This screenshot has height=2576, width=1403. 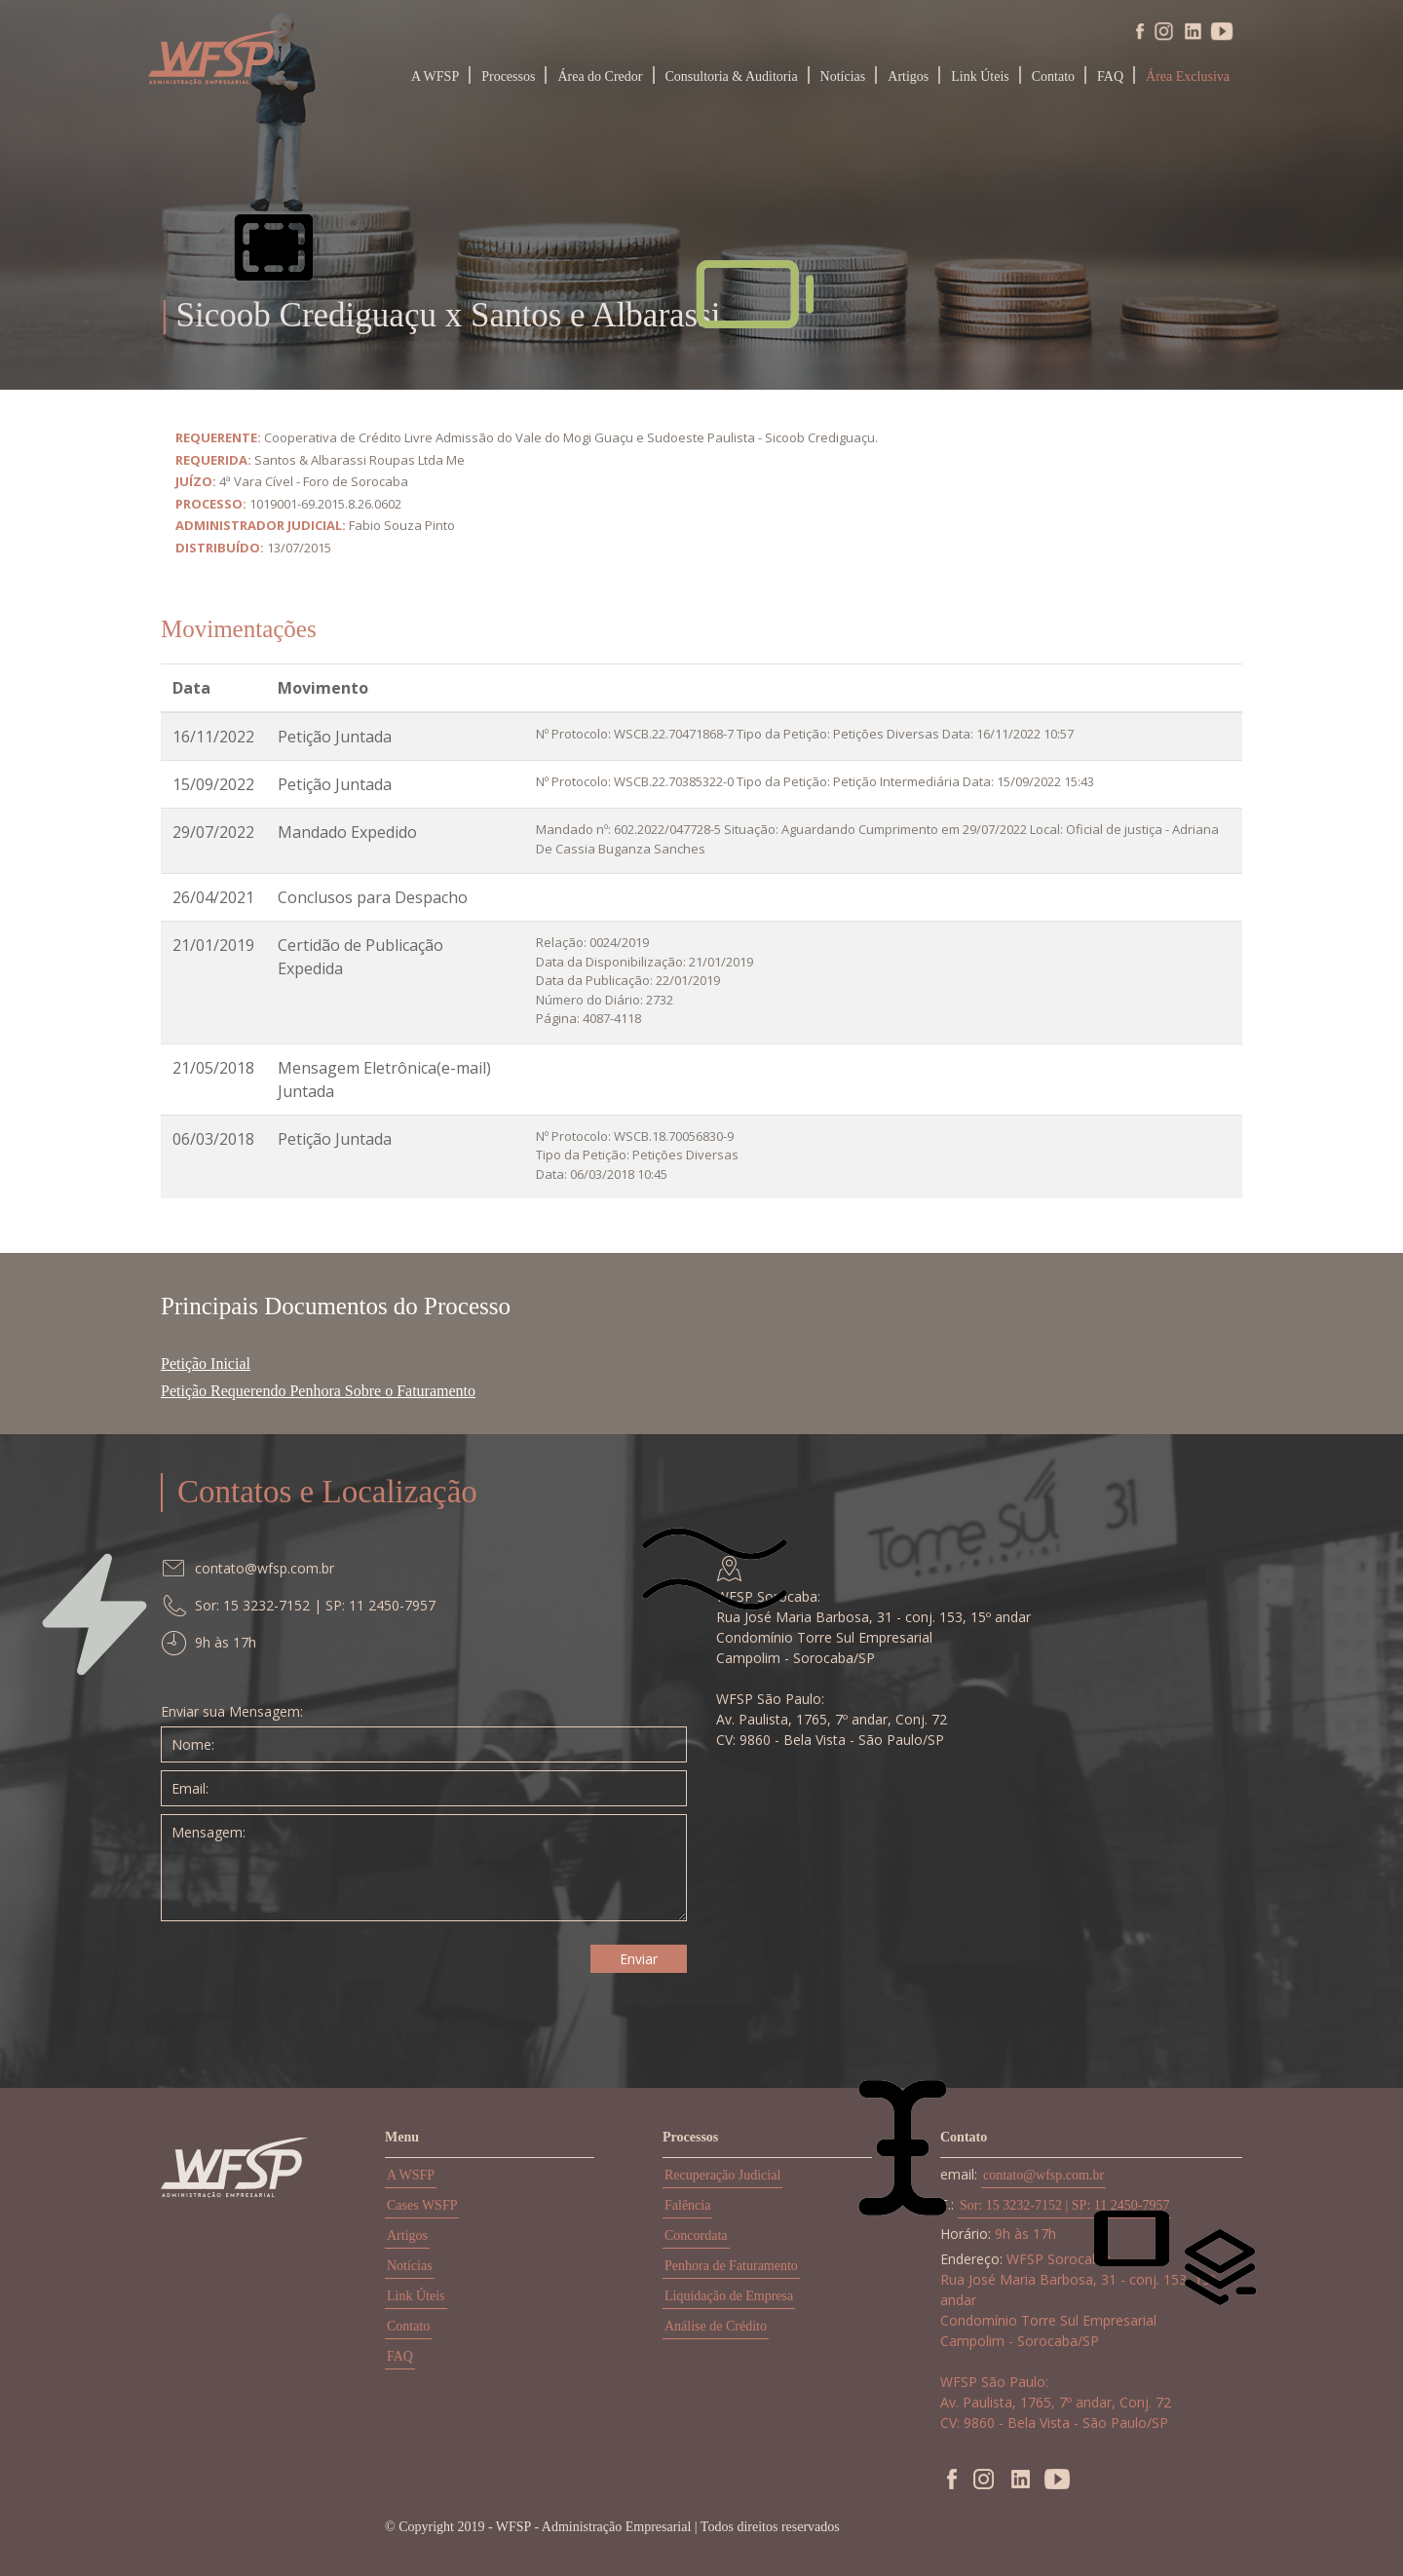 I want to click on switch to tablet view or layout, so click(x=1131, y=2238).